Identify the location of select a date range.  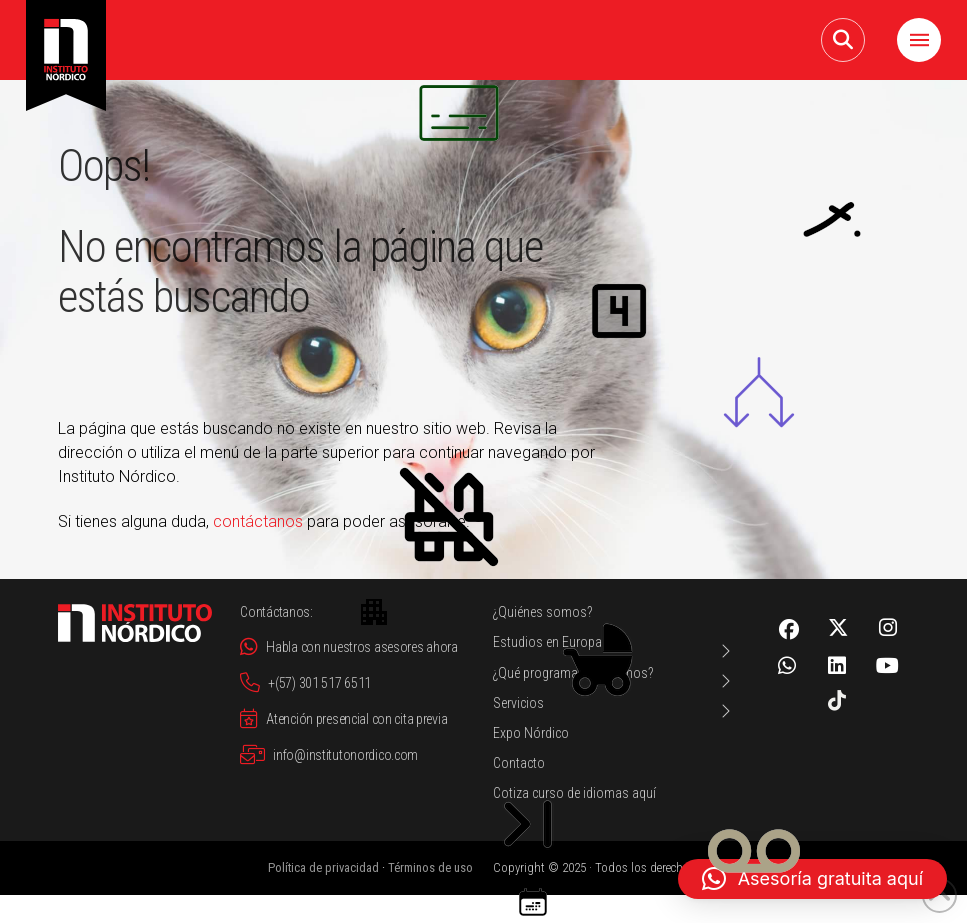
(533, 902).